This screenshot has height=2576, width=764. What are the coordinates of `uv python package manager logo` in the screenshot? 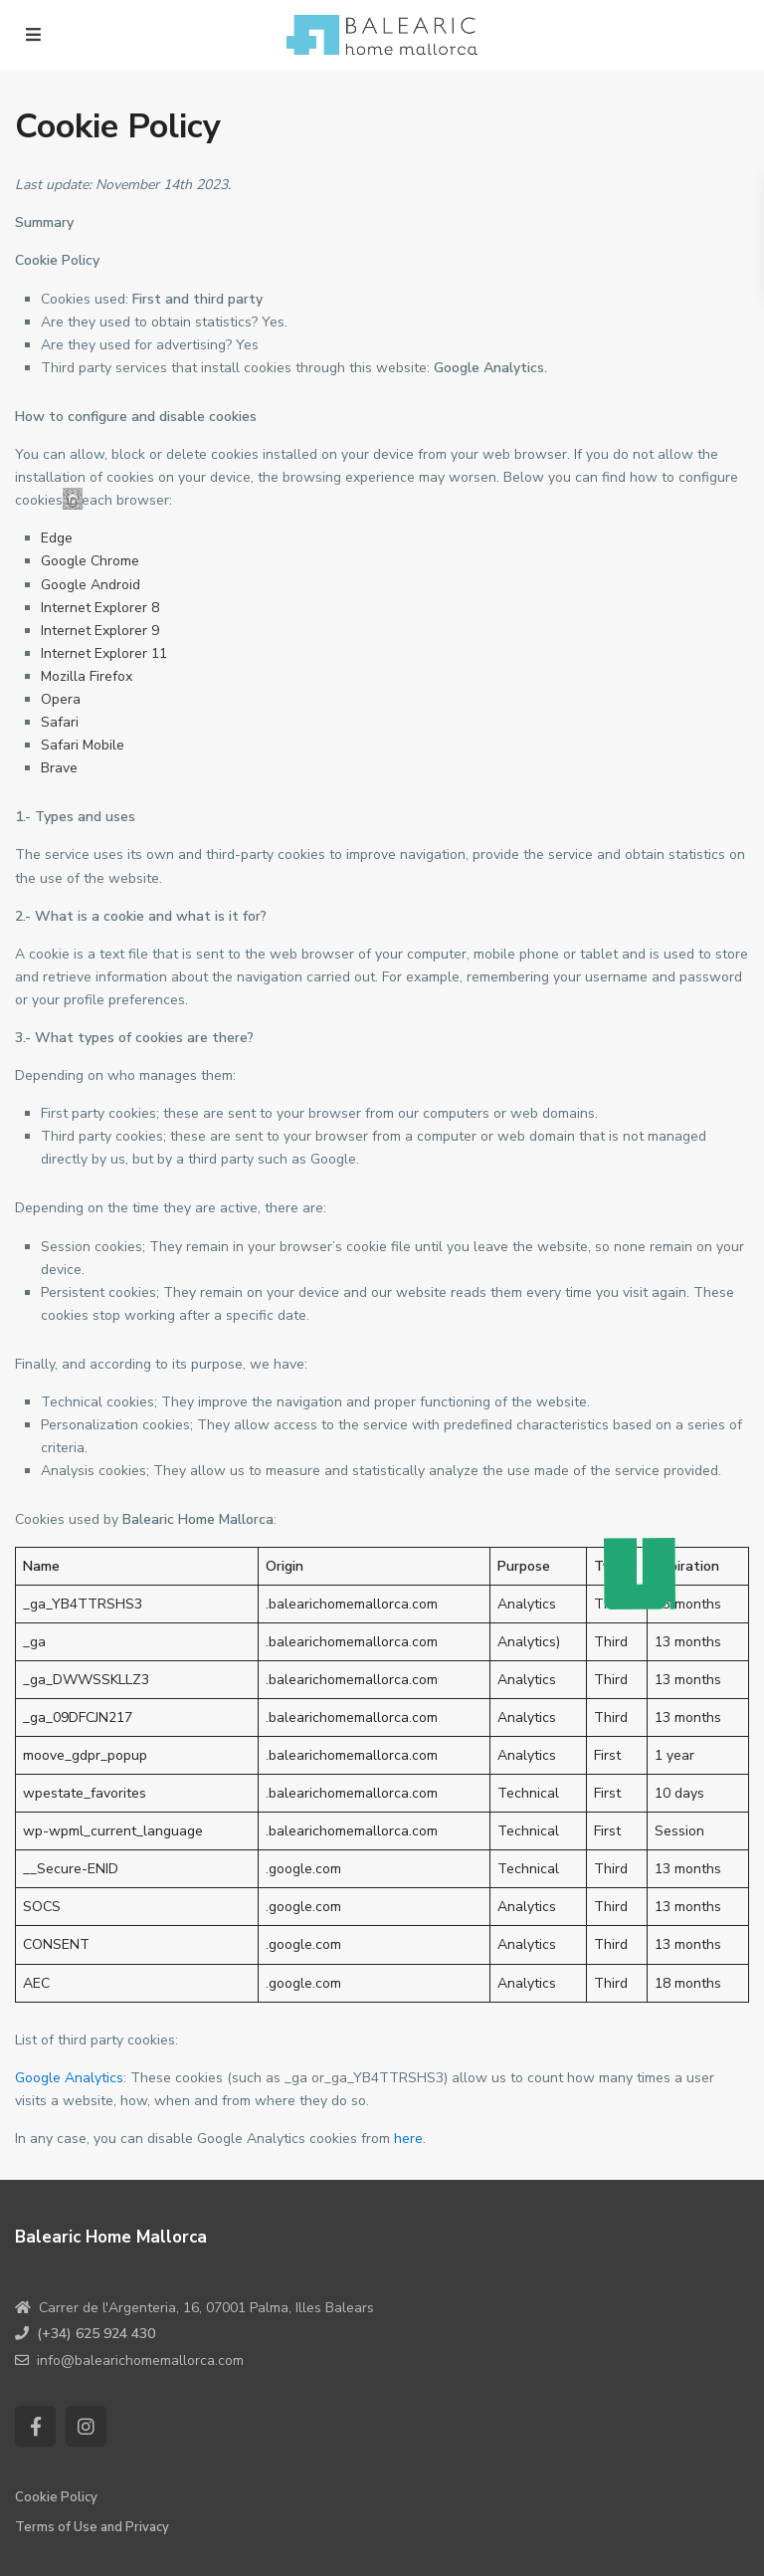 It's located at (640, 1574).